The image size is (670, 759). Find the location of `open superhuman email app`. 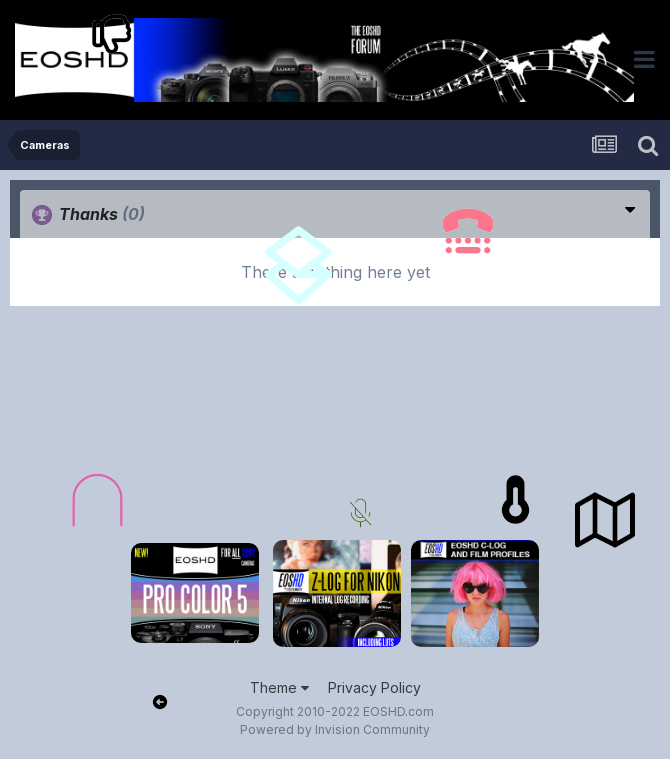

open superhuman email app is located at coordinates (298, 263).